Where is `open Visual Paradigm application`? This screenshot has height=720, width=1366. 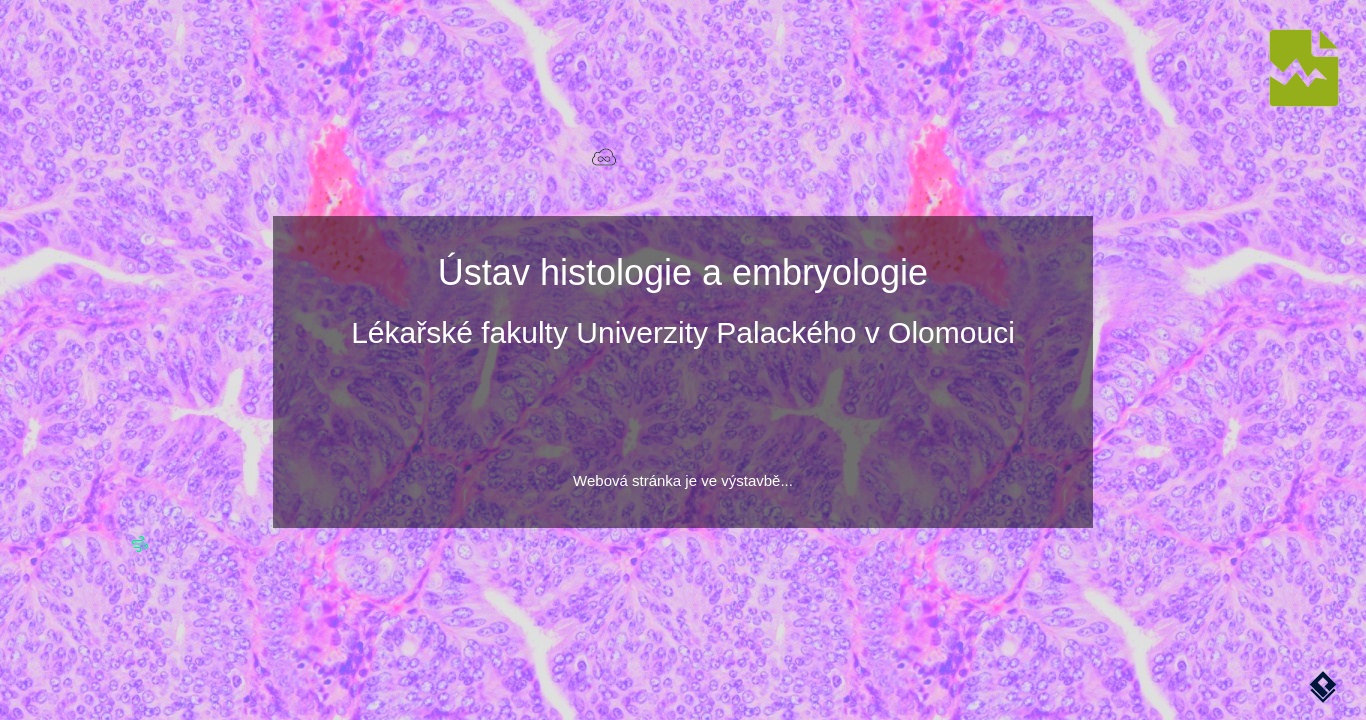
open Visual Paradigm application is located at coordinates (1323, 687).